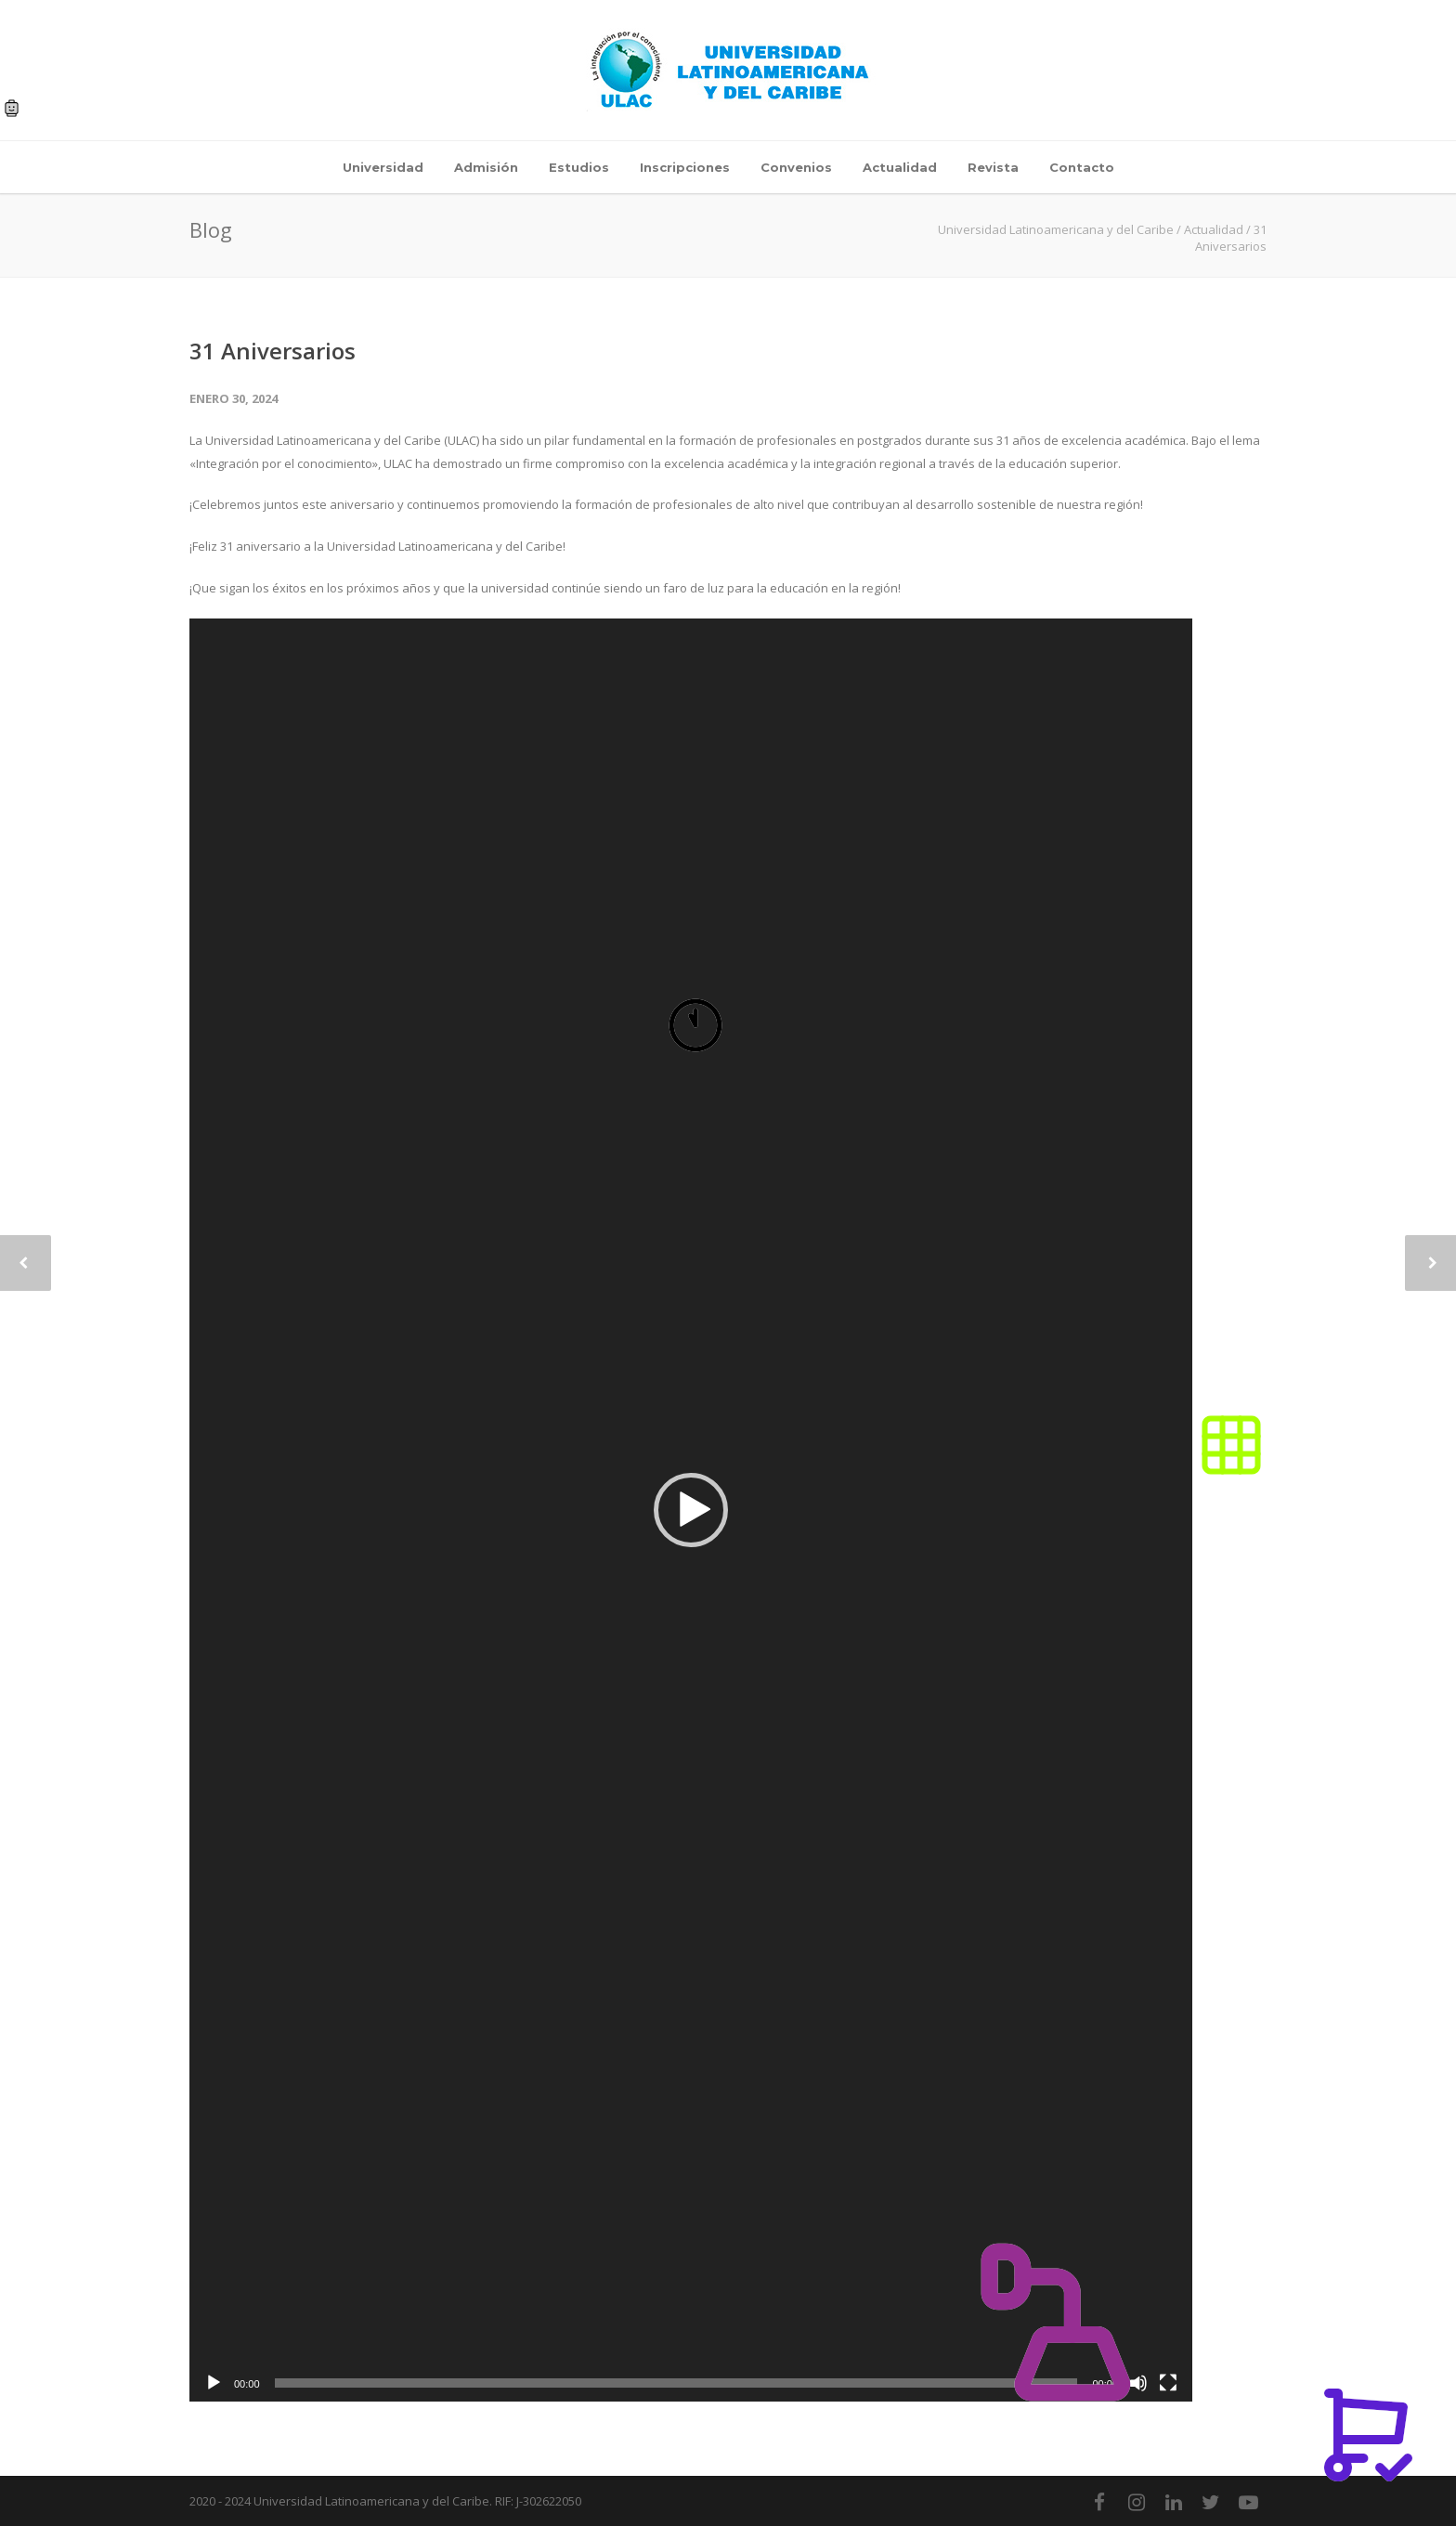 This screenshot has width=1456, height=2526. Describe the element at coordinates (1056, 2326) in the screenshot. I see `toggle wall lamp or sconce lighting` at that location.